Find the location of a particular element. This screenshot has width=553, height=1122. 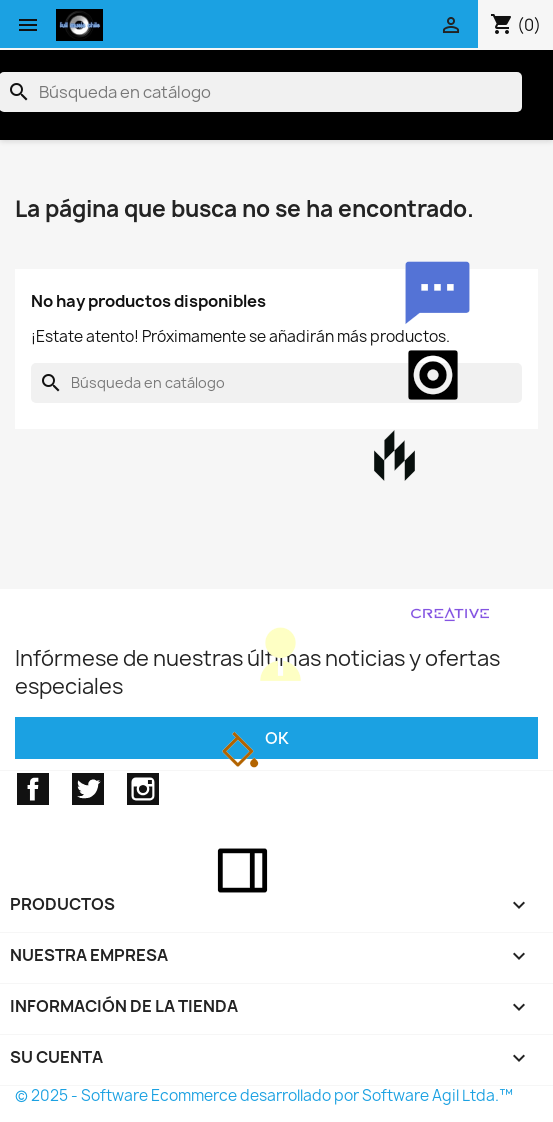

open messaging or chat is located at coordinates (437, 290).